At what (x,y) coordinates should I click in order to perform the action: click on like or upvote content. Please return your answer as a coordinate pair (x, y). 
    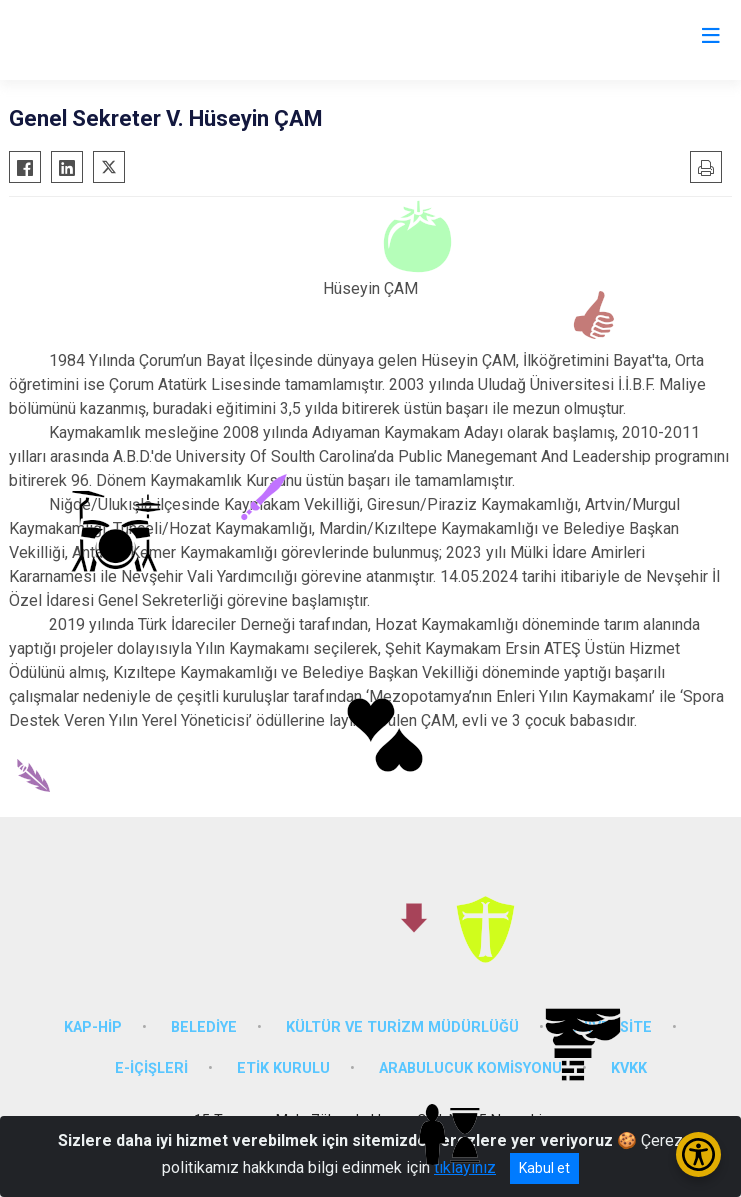
    Looking at the image, I should click on (595, 315).